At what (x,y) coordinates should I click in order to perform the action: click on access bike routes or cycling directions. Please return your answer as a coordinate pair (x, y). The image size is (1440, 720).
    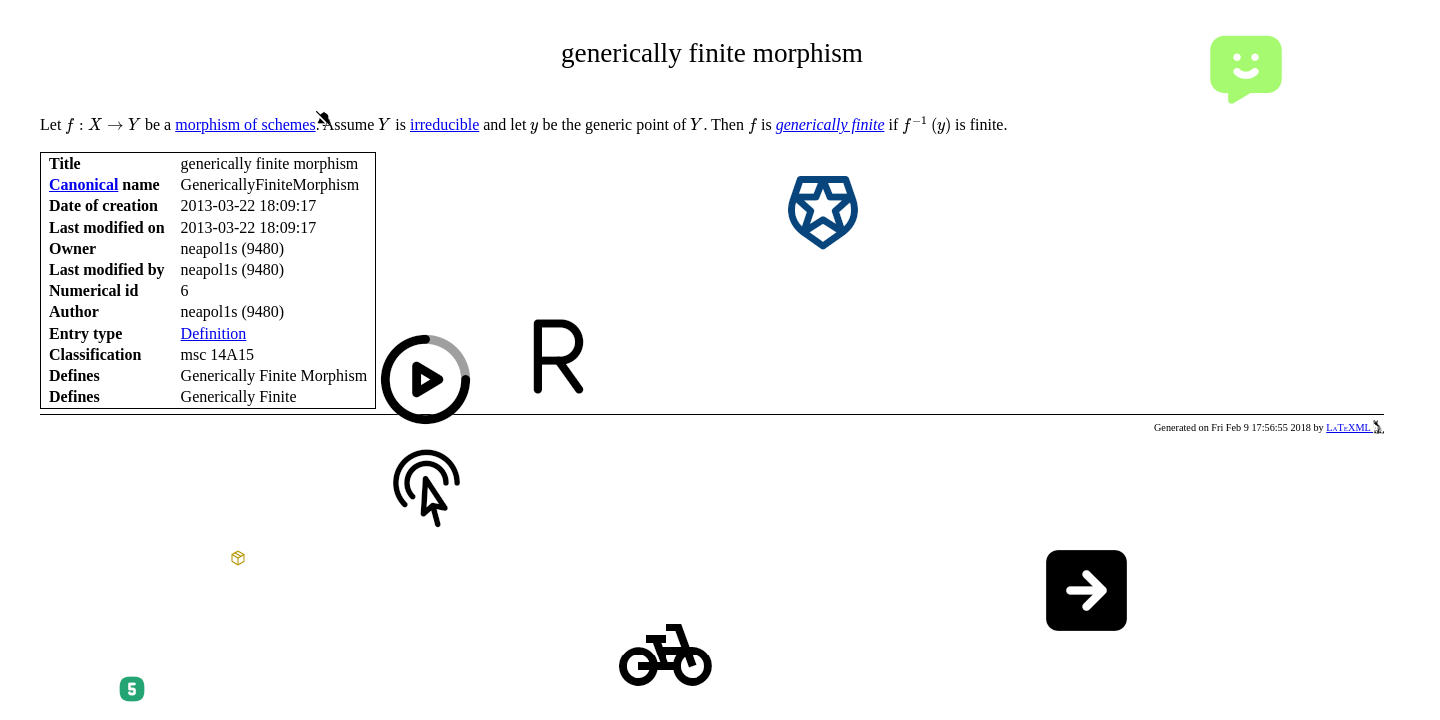
    Looking at the image, I should click on (665, 654).